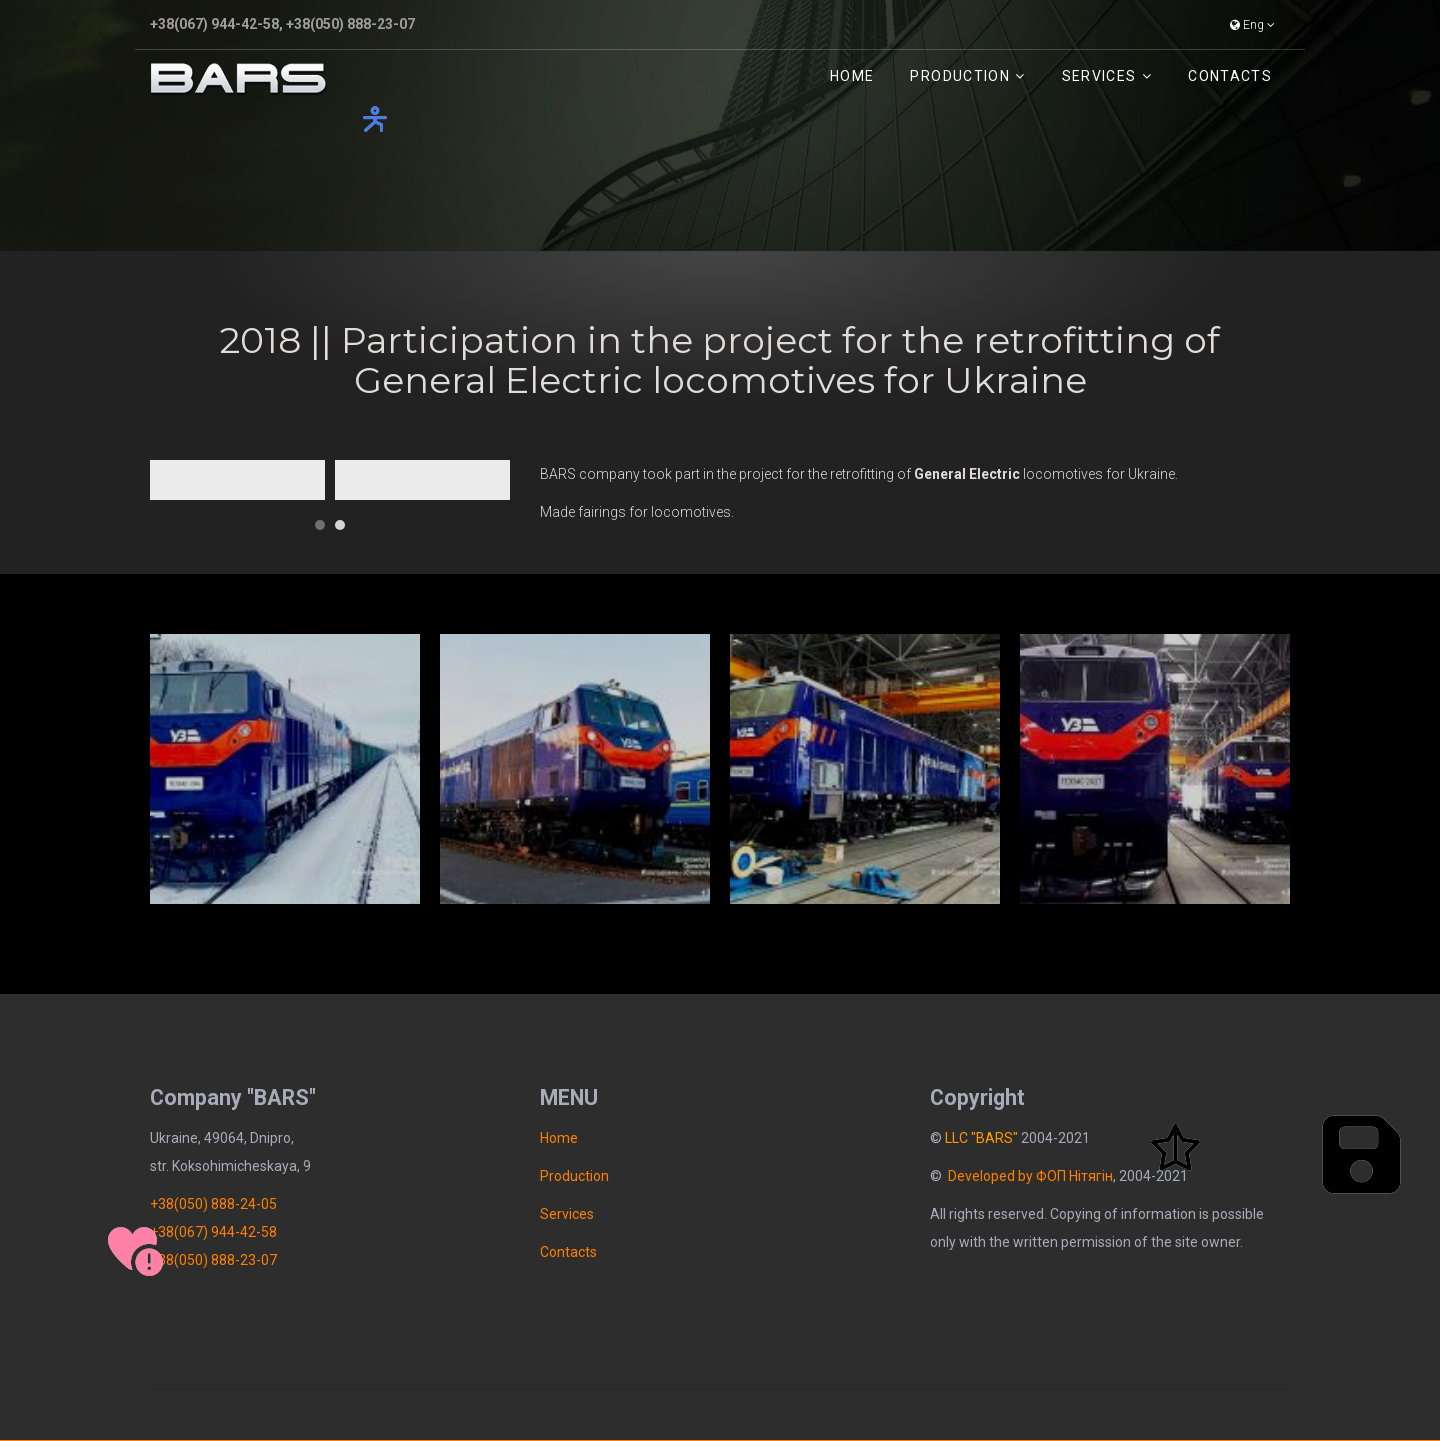 Image resolution: width=1440 pixels, height=1441 pixels. Describe the element at coordinates (375, 120) in the screenshot. I see `access tai chi or meditation exercises` at that location.